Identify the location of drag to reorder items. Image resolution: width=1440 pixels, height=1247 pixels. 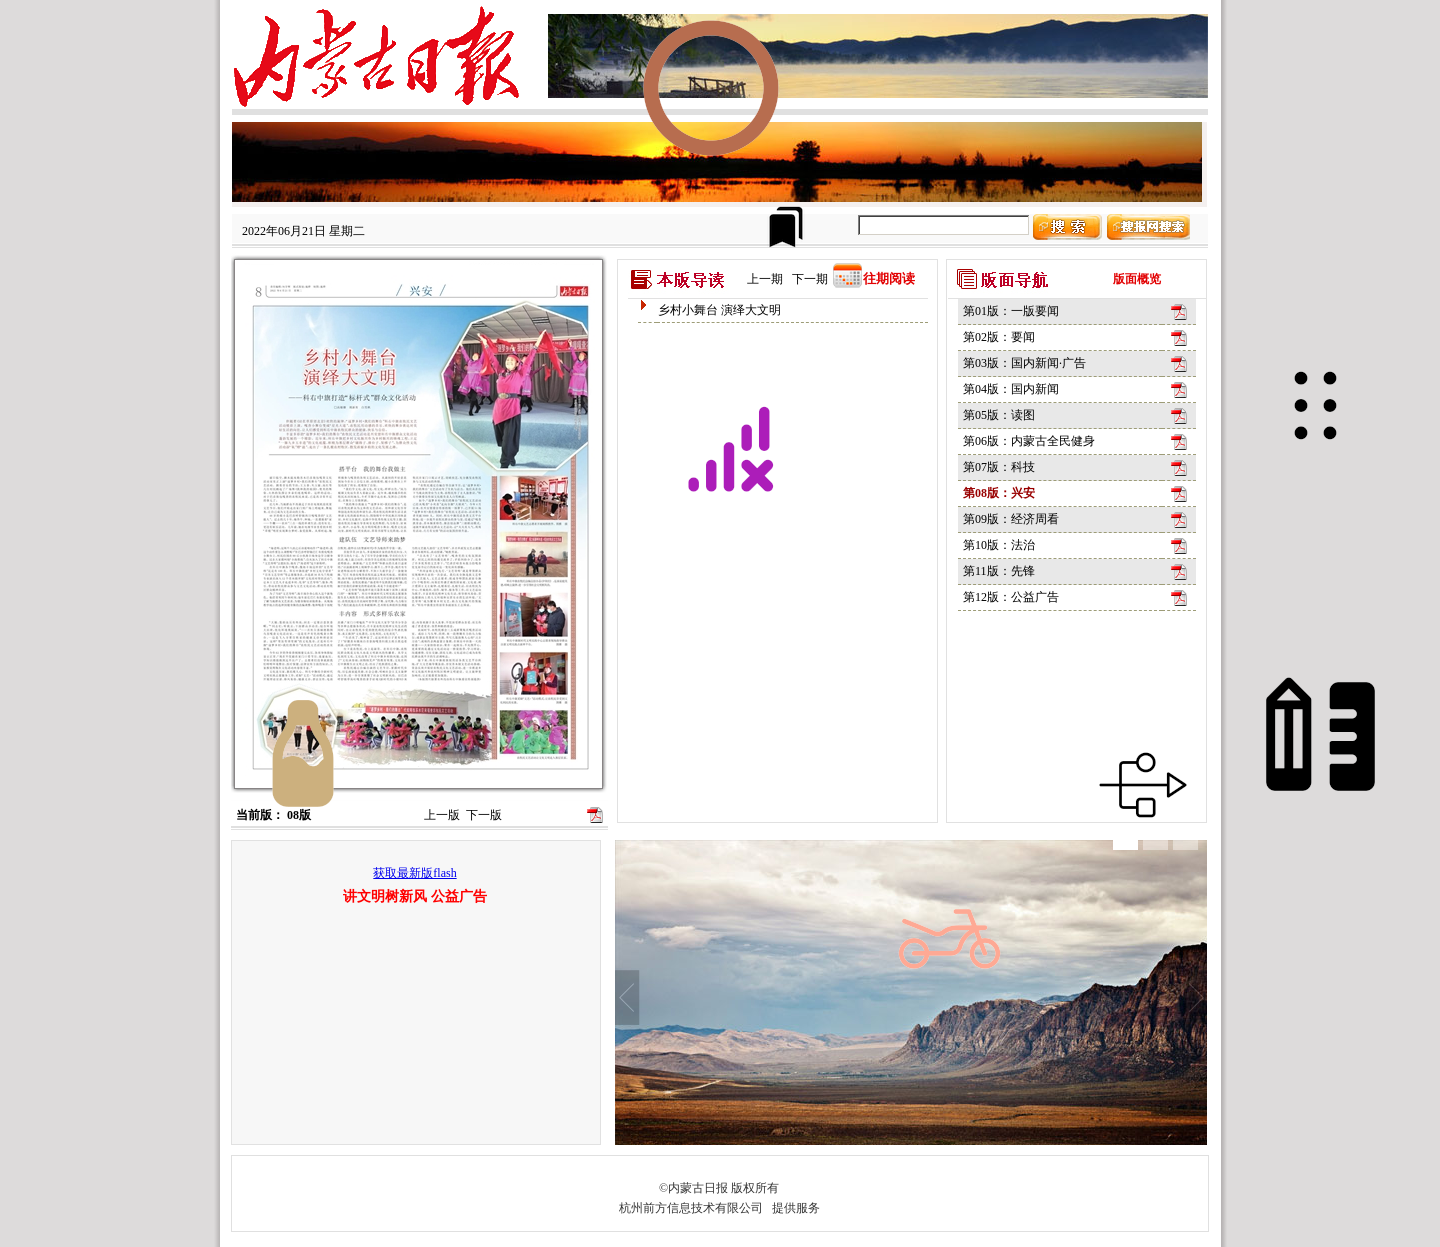
(1315, 405).